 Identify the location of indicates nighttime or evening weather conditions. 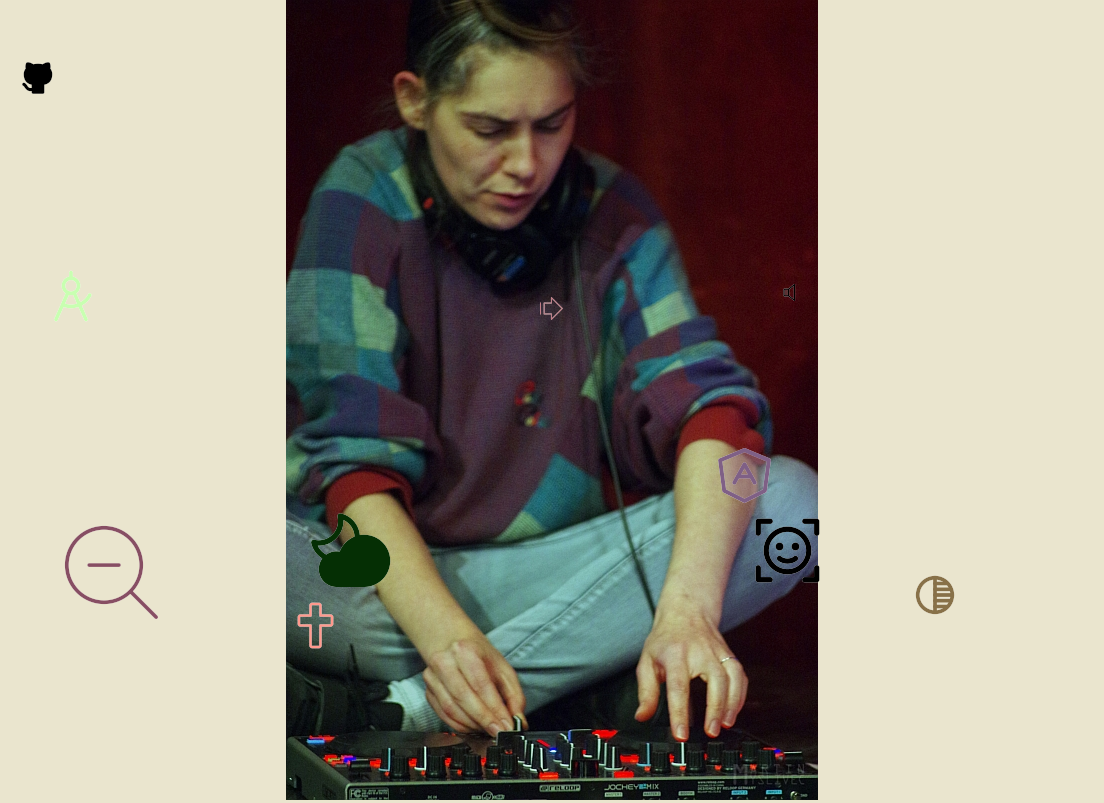
(349, 554).